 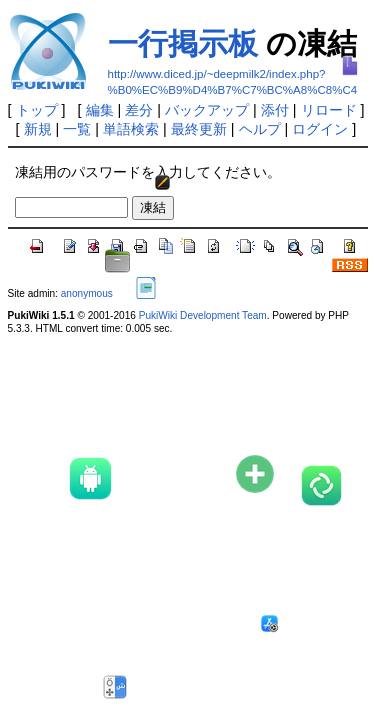 I want to click on launch anbox android emulator, so click(x=90, y=478).